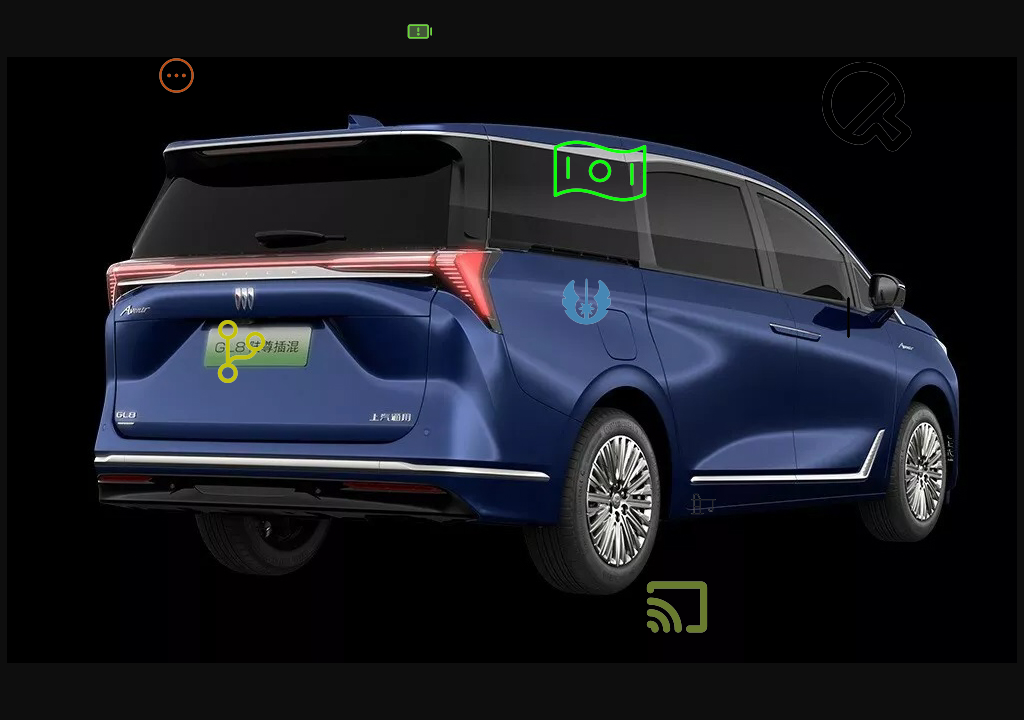 The height and width of the screenshot is (720, 1024). What do you see at coordinates (586, 301) in the screenshot?
I see `indicates Jedi Order affiliation or Star Wars themed content` at bounding box center [586, 301].